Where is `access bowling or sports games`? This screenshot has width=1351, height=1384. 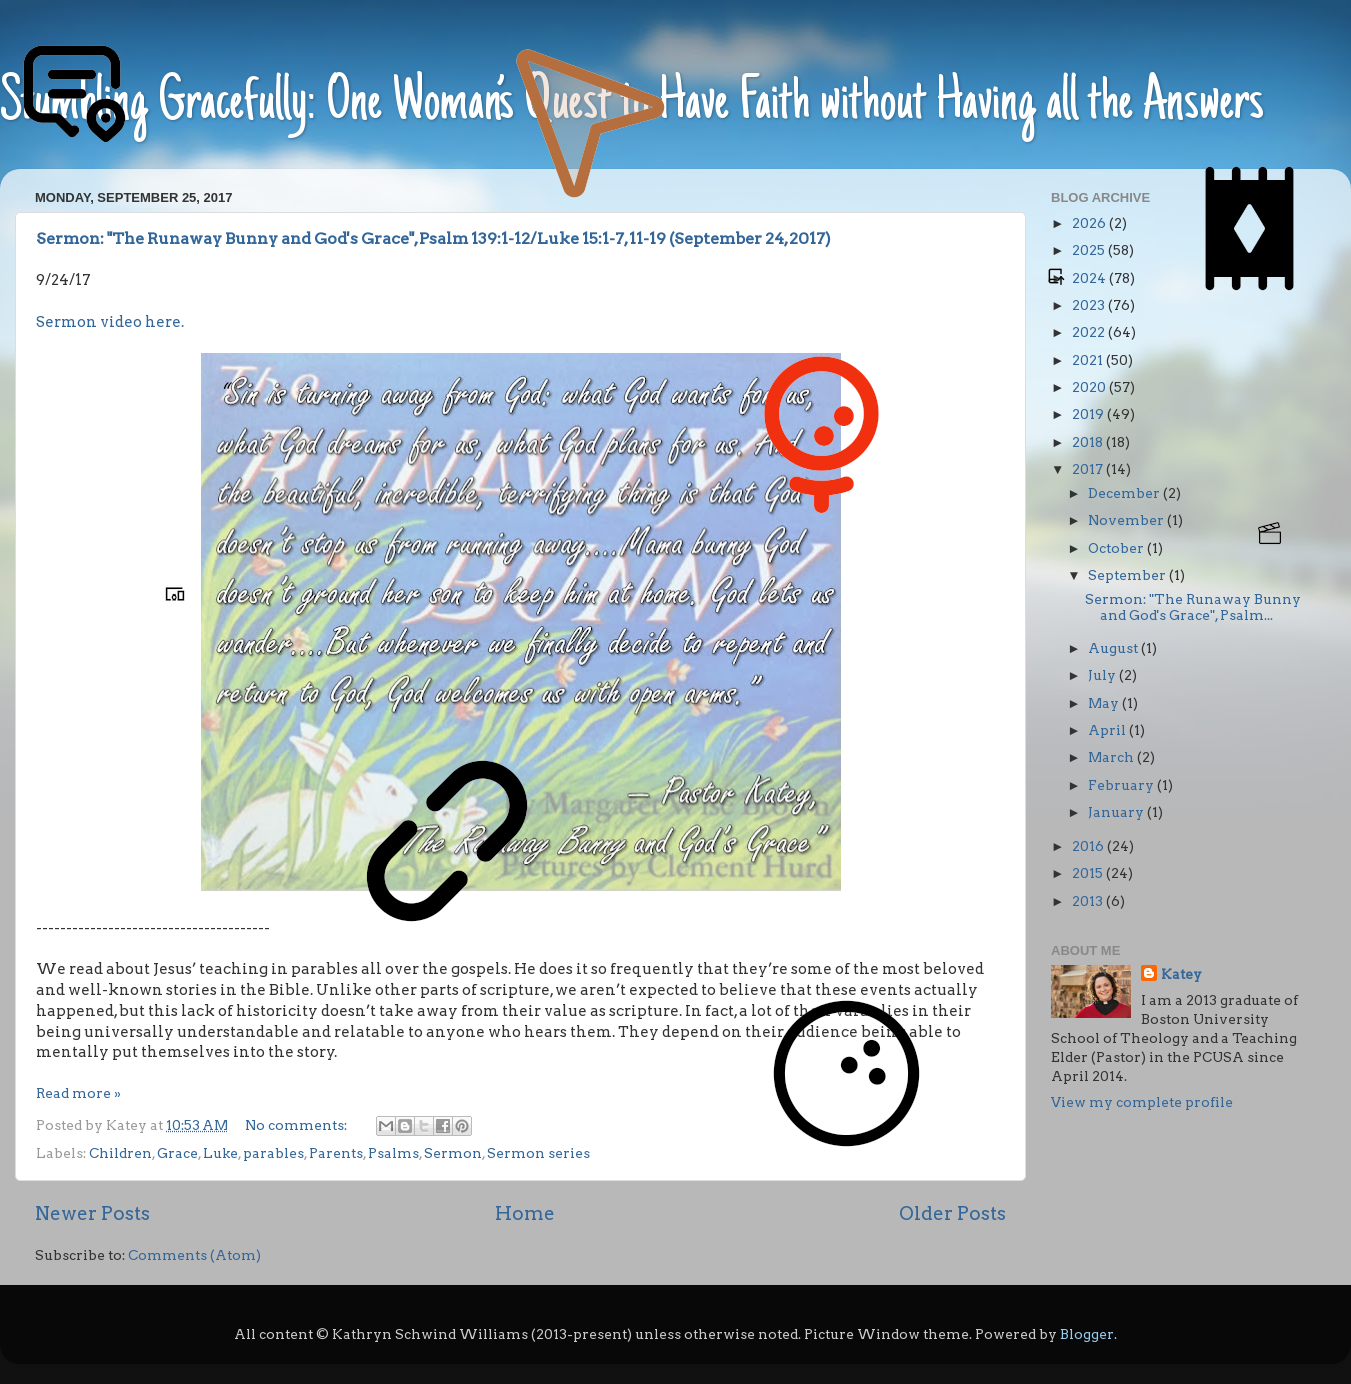 access bowling or sports games is located at coordinates (846, 1073).